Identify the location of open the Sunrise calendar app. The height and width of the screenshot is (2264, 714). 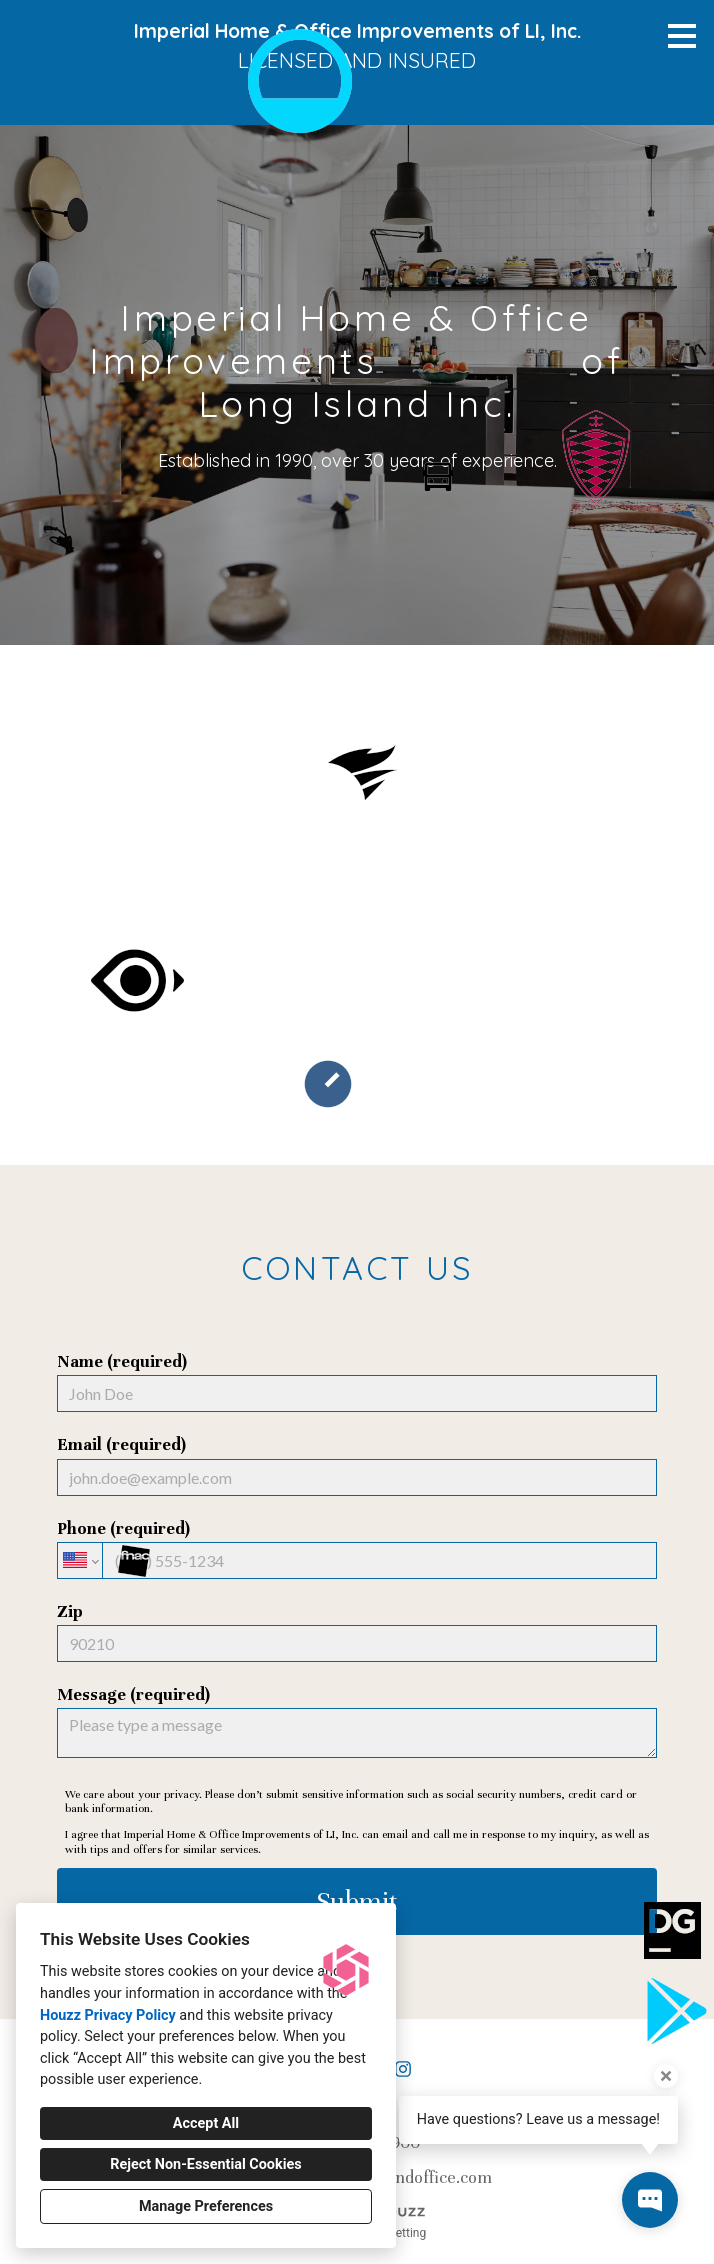
(300, 81).